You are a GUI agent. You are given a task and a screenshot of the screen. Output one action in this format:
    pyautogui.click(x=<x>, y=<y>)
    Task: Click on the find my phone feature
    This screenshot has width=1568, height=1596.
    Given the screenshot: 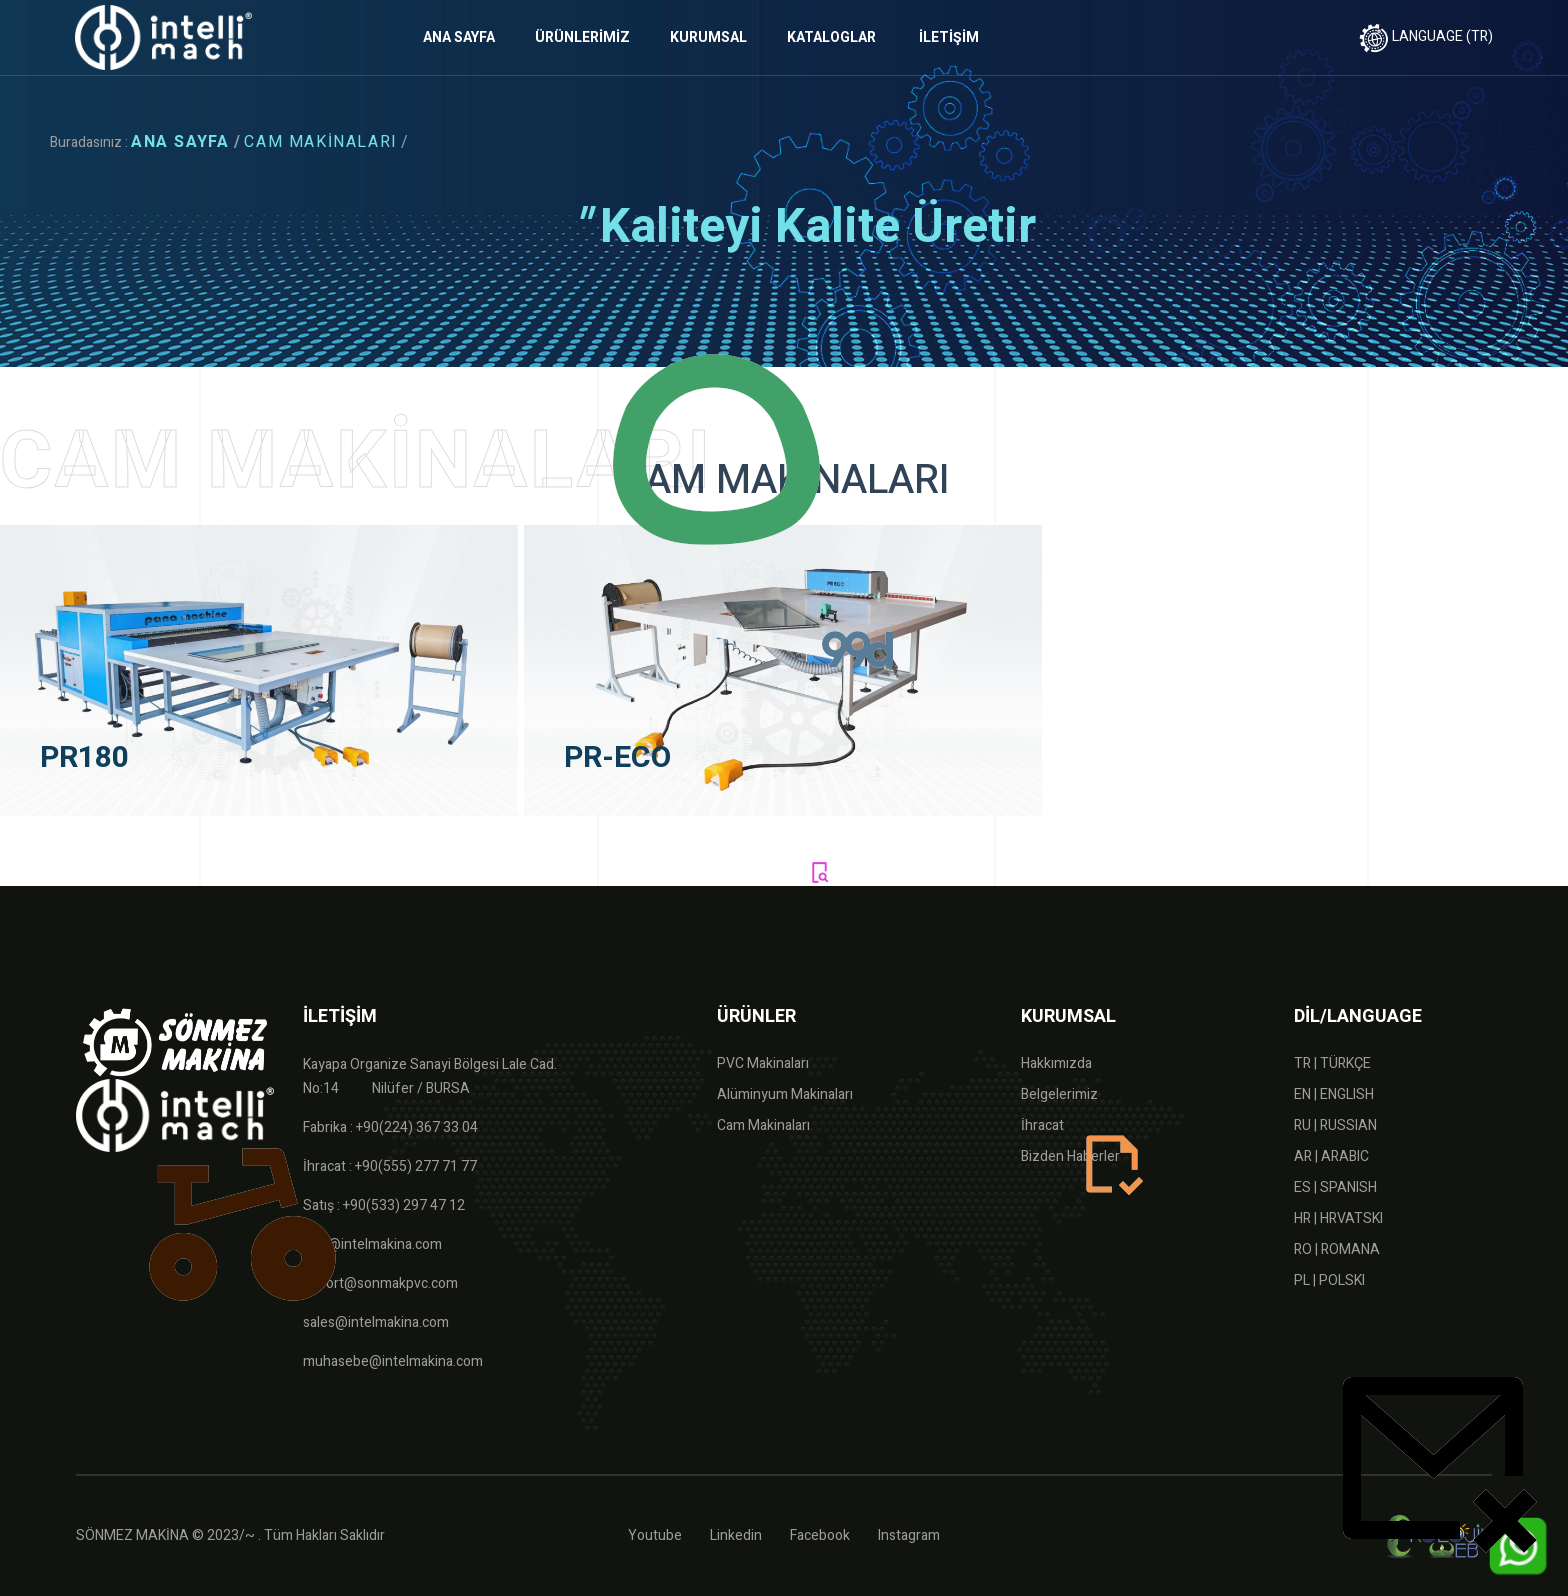 What is the action you would take?
    pyautogui.click(x=819, y=872)
    